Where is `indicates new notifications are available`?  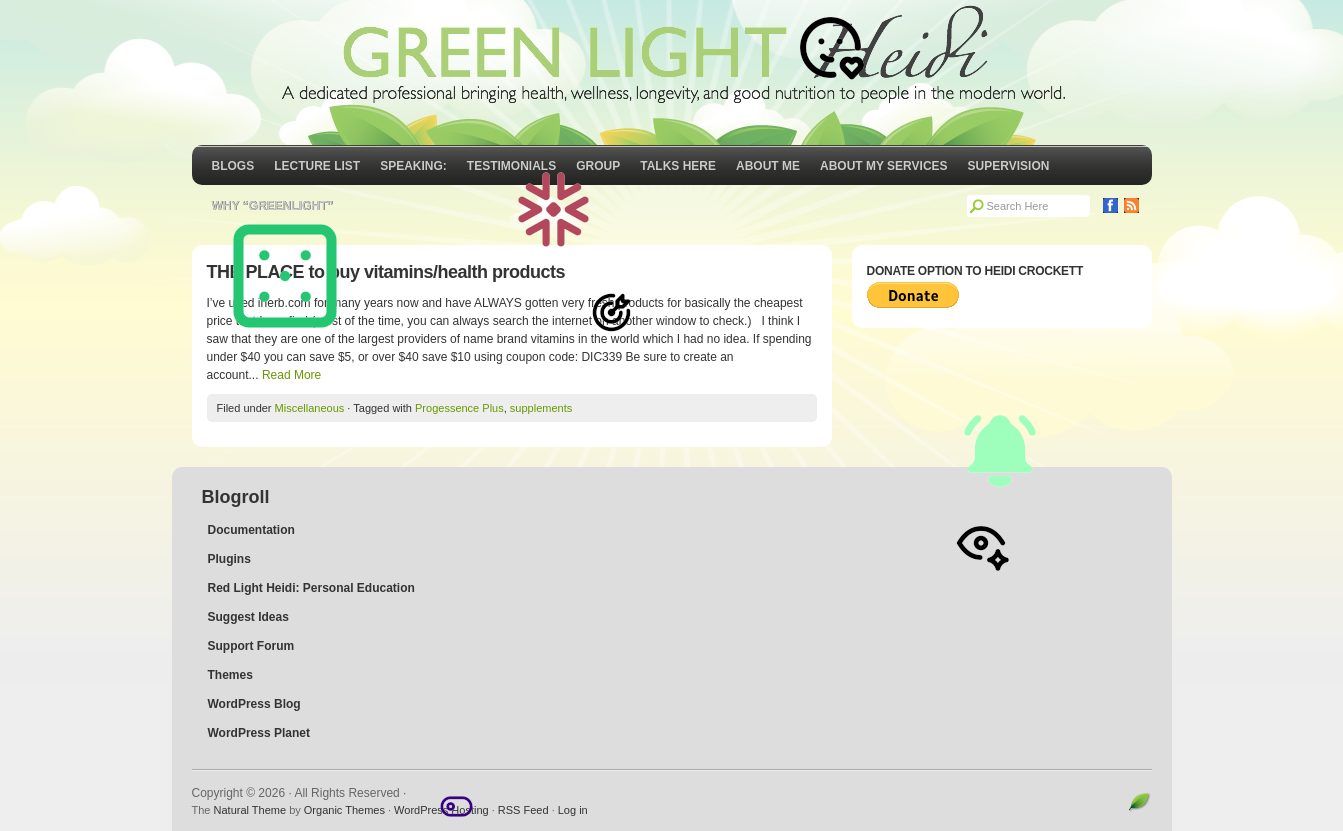 indicates new notifications are available is located at coordinates (1000, 451).